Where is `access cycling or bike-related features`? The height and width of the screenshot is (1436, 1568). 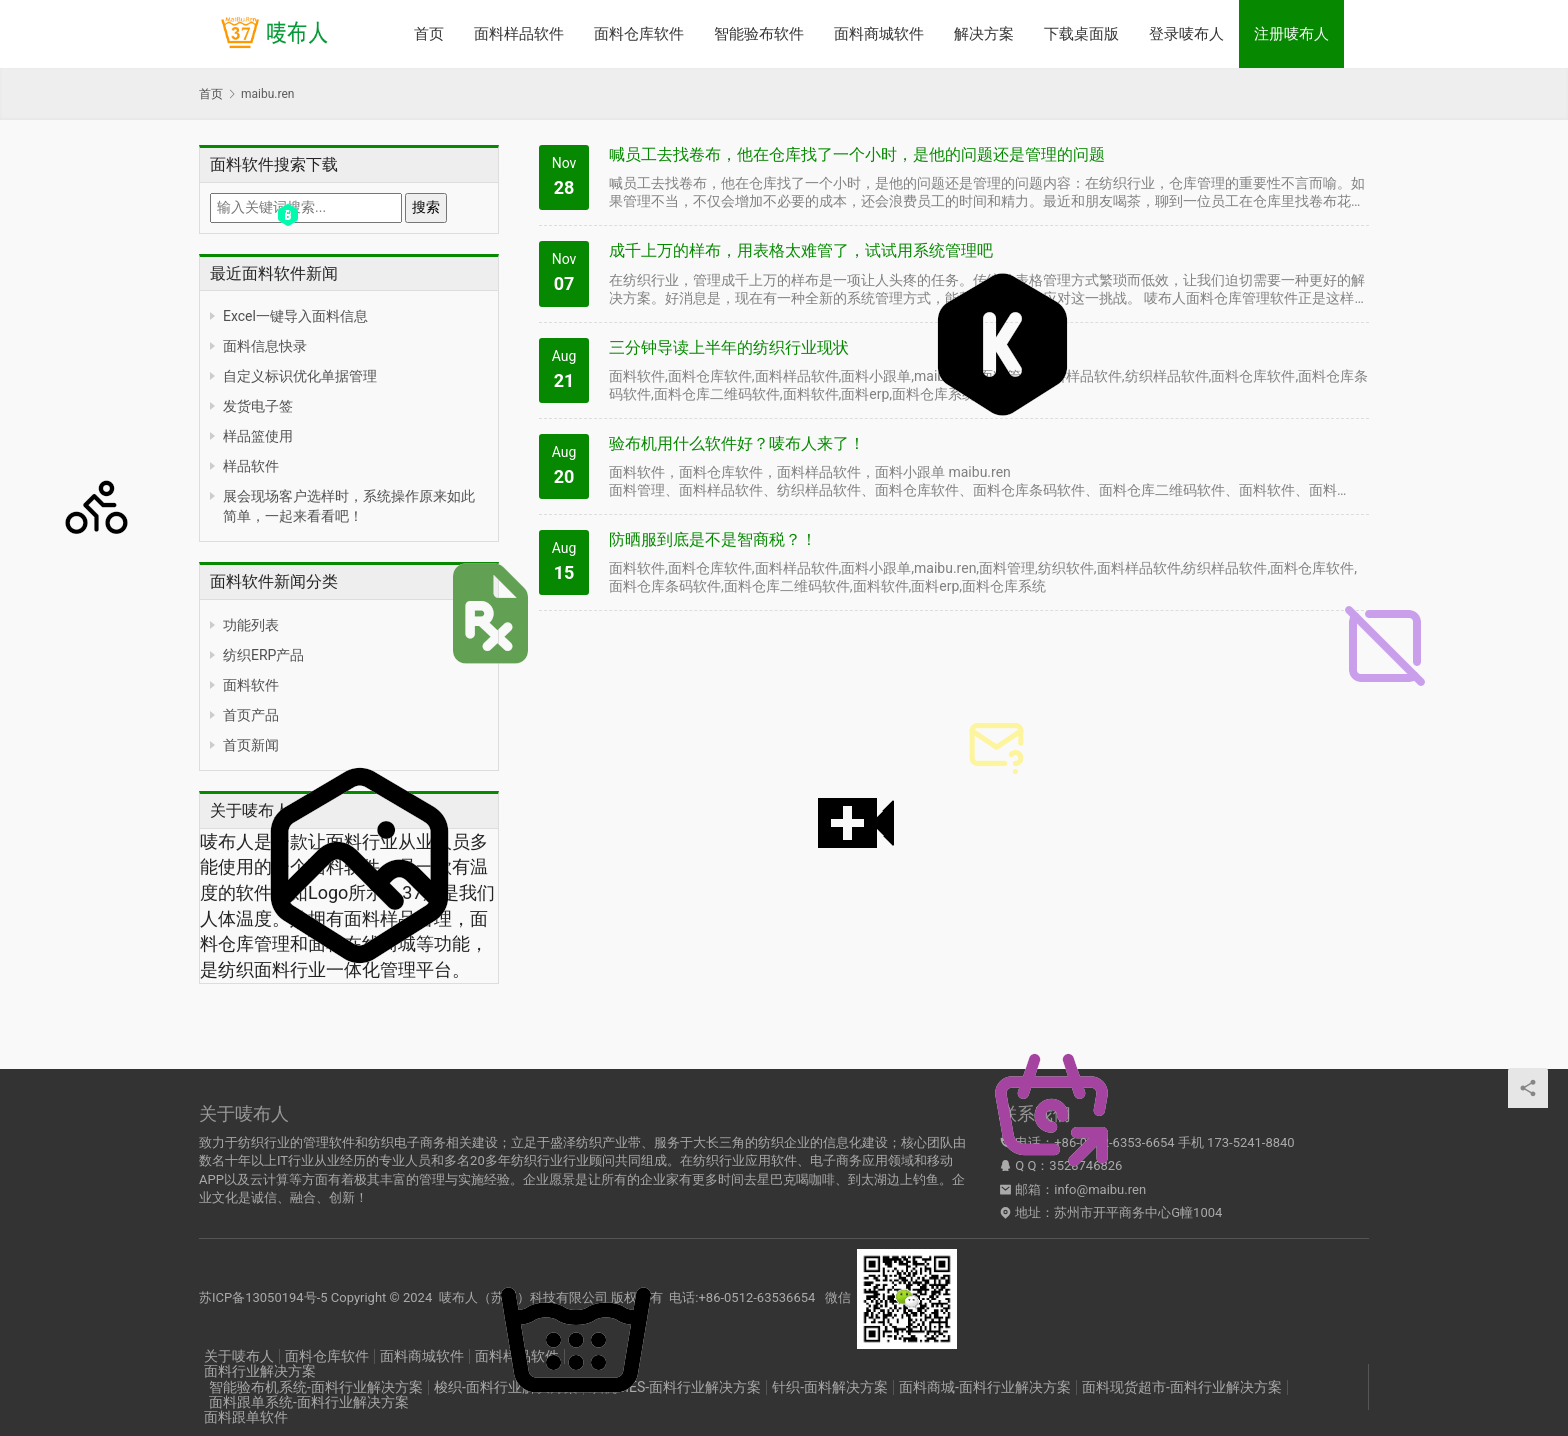 access cycling or bike-related features is located at coordinates (96, 509).